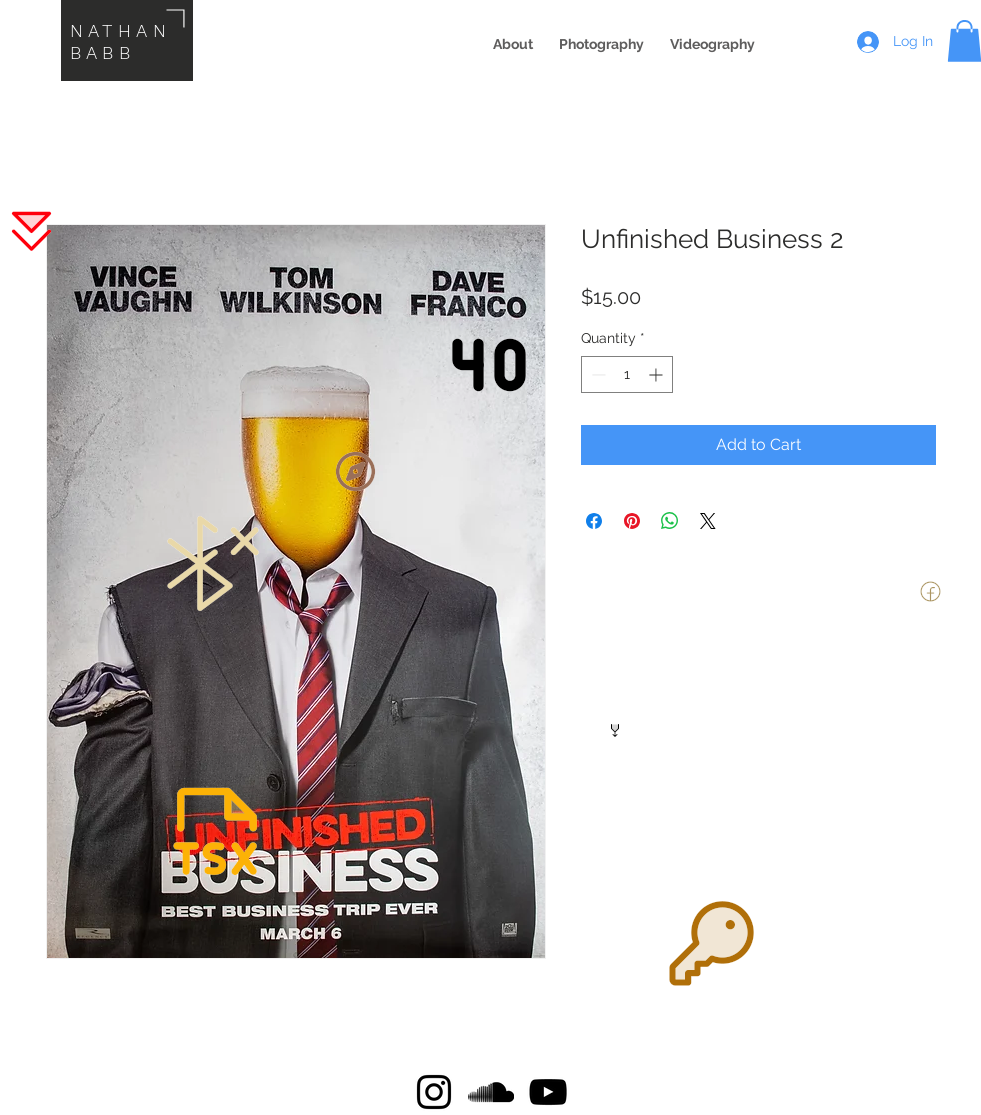 This screenshot has width=981, height=1115. Describe the element at coordinates (489, 365) in the screenshot. I see `indicates 40 items or notifications` at that location.